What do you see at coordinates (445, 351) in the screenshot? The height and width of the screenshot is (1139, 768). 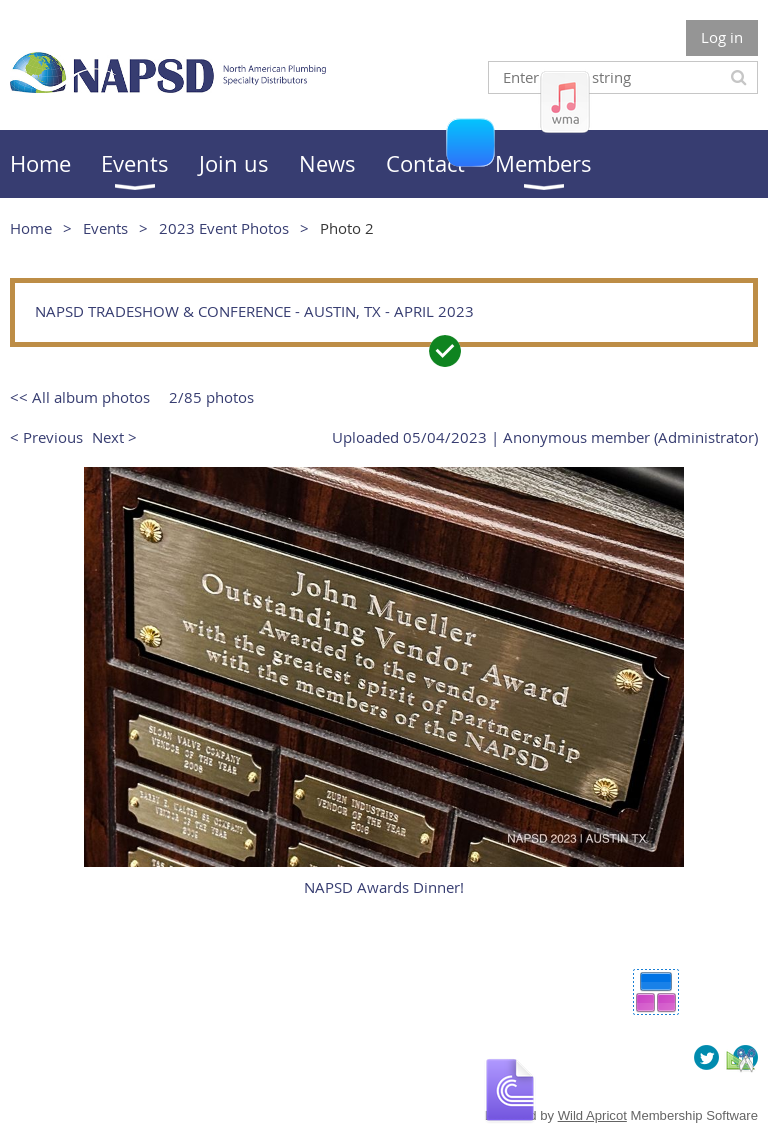 I see `confirm or apply changes` at bounding box center [445, 351].